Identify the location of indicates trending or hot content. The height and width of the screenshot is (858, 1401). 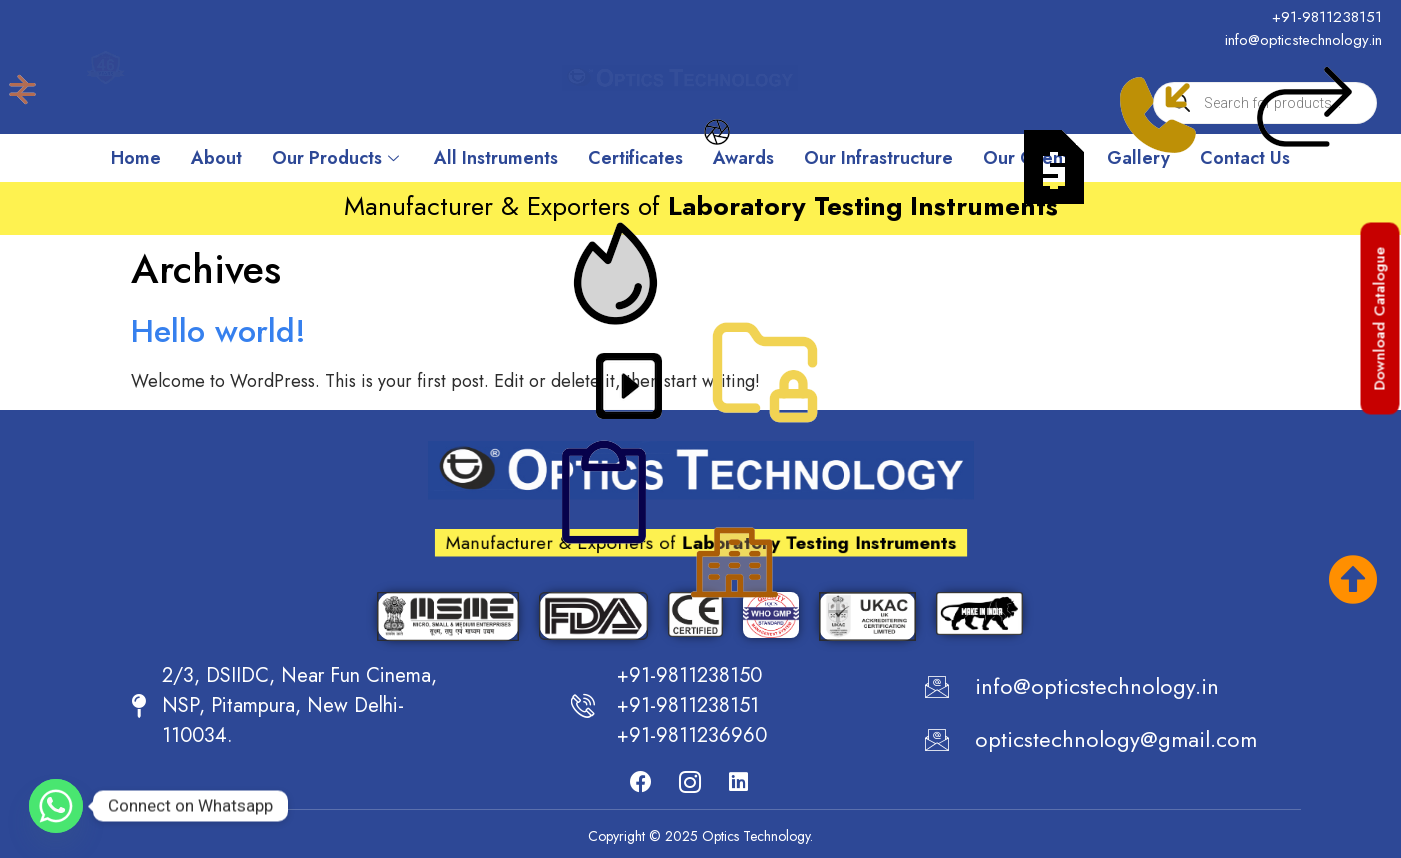
(615, 275).